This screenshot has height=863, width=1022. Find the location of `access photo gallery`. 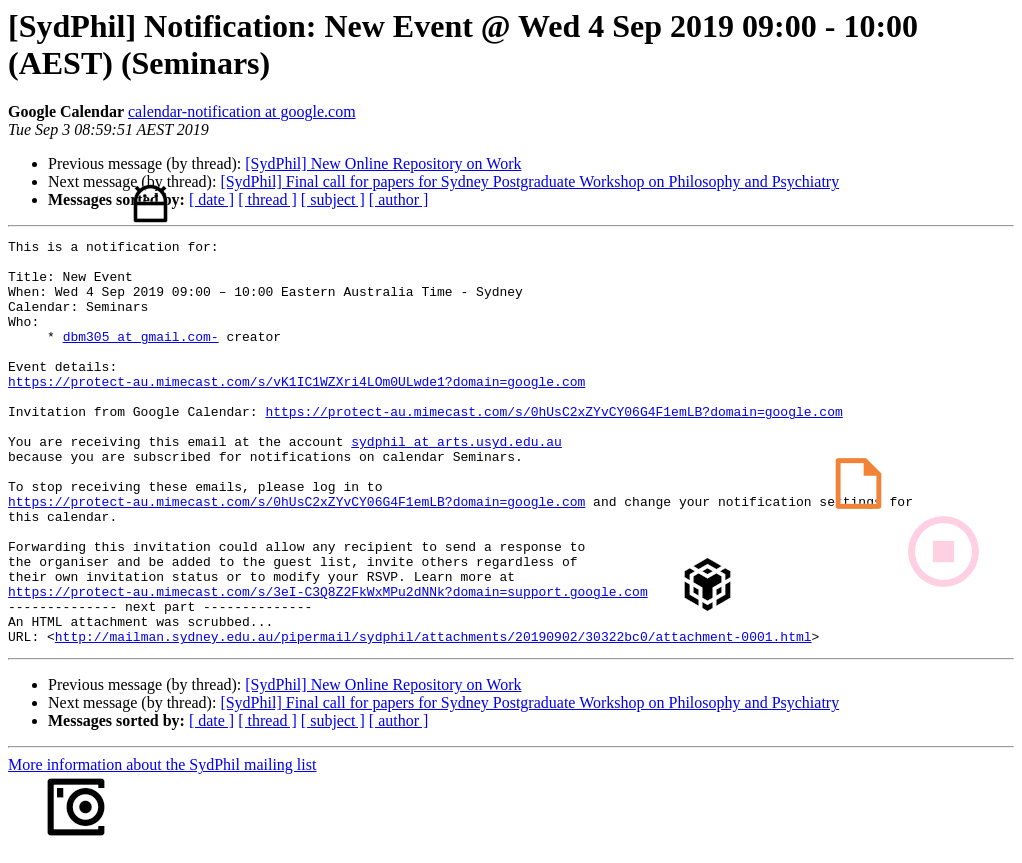

access photo gallery is located at coordinates (76, 807).